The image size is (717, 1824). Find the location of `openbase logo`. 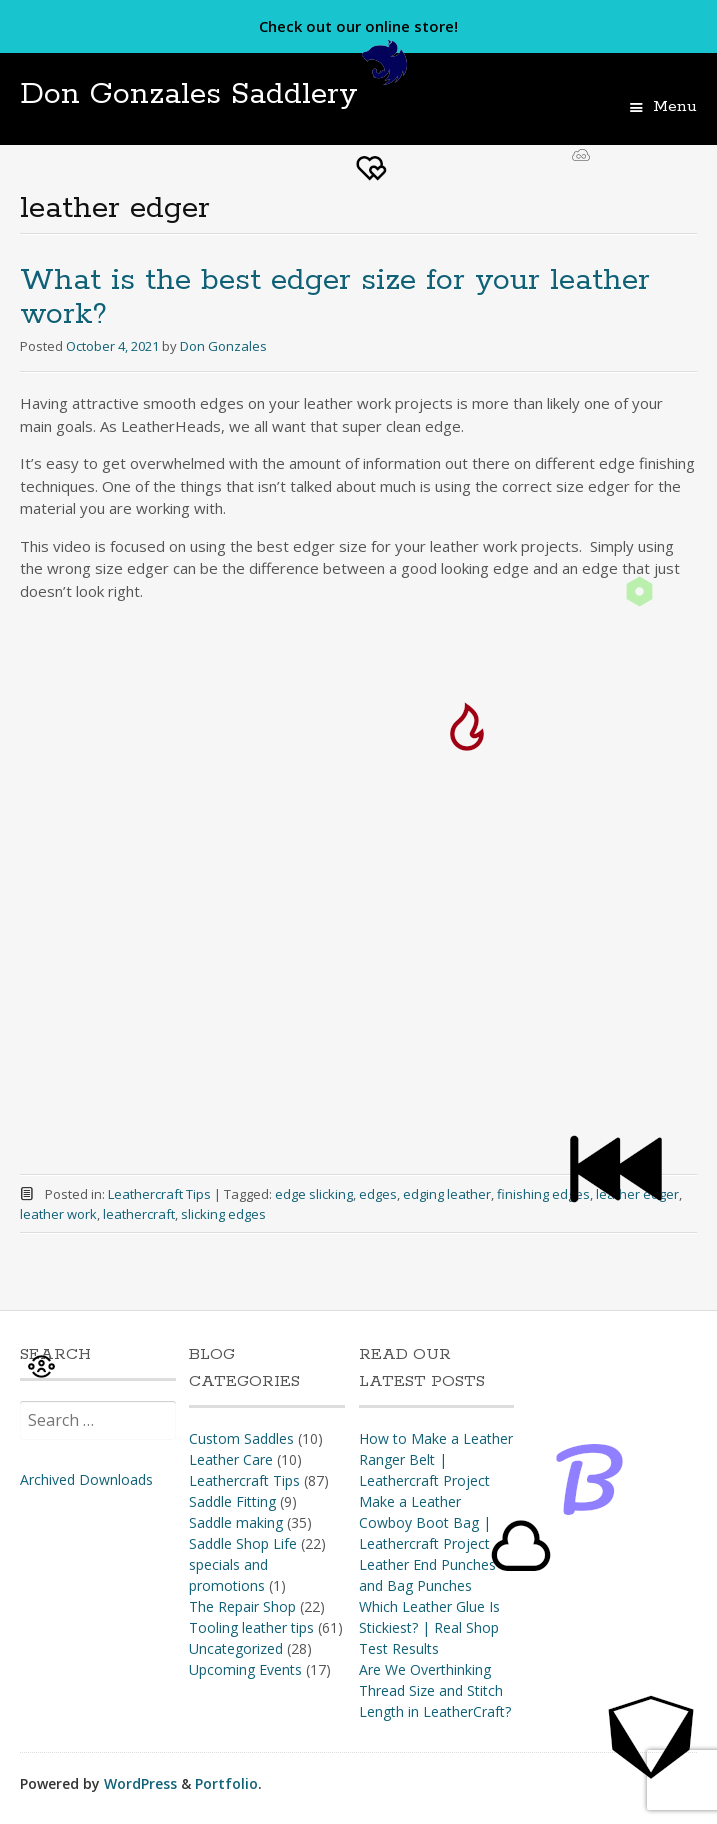

openbase logo is located at coordinates (651, 1735).